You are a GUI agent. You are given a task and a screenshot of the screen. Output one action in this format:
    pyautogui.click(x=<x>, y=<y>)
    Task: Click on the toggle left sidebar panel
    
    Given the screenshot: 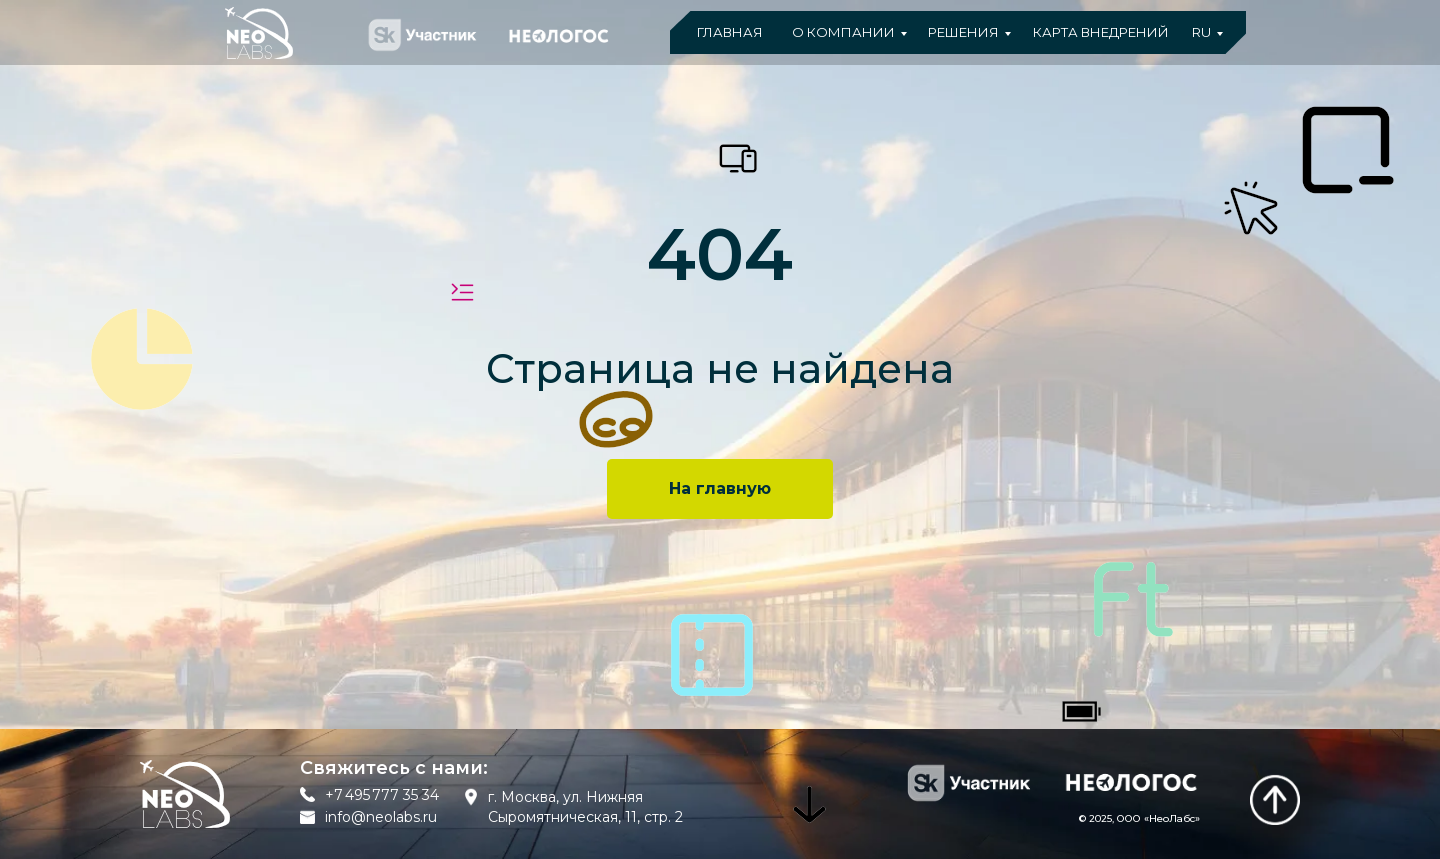 What is the action you would take?
    pyautogui.click(x=712, y=655)
    